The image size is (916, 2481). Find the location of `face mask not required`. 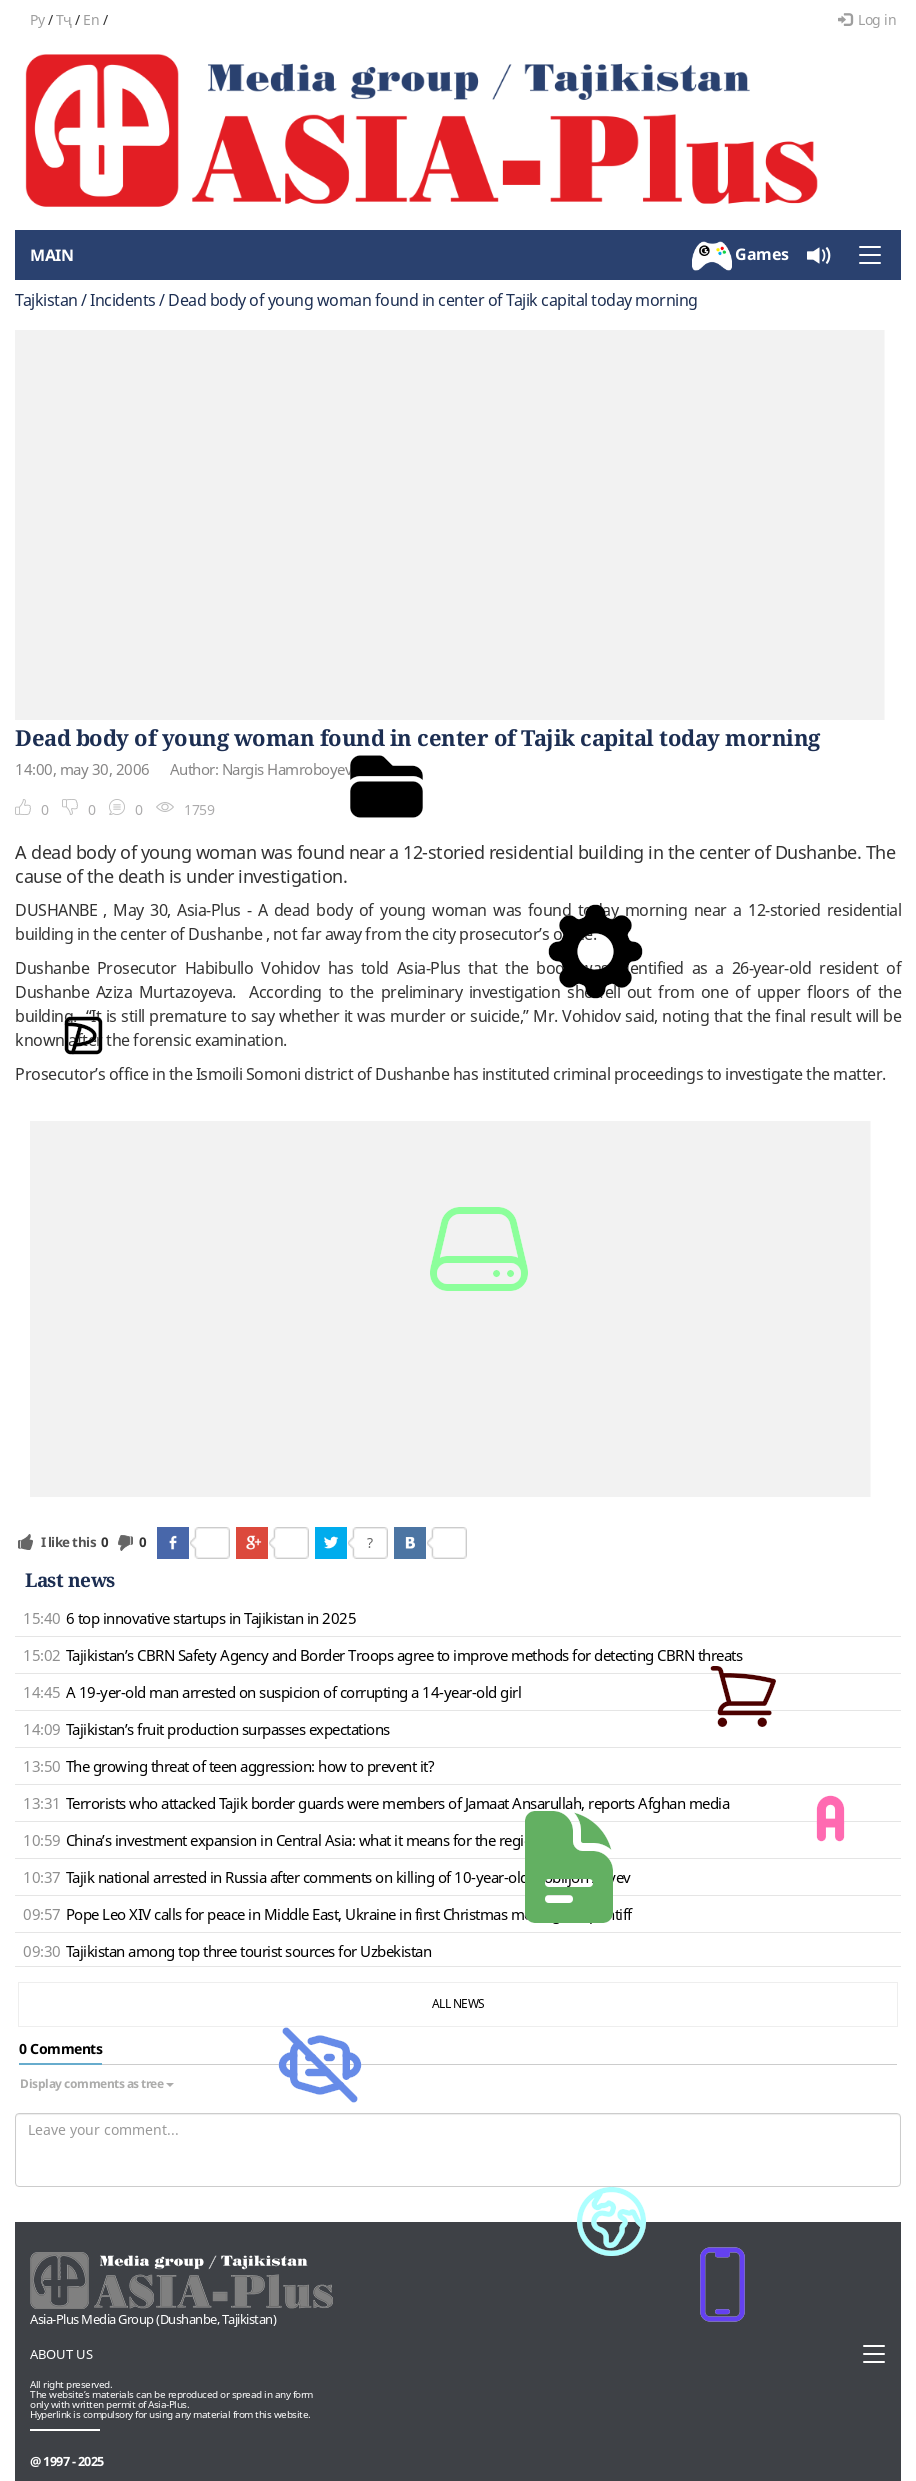

face mask not required is located at coordinates (320, 2065).